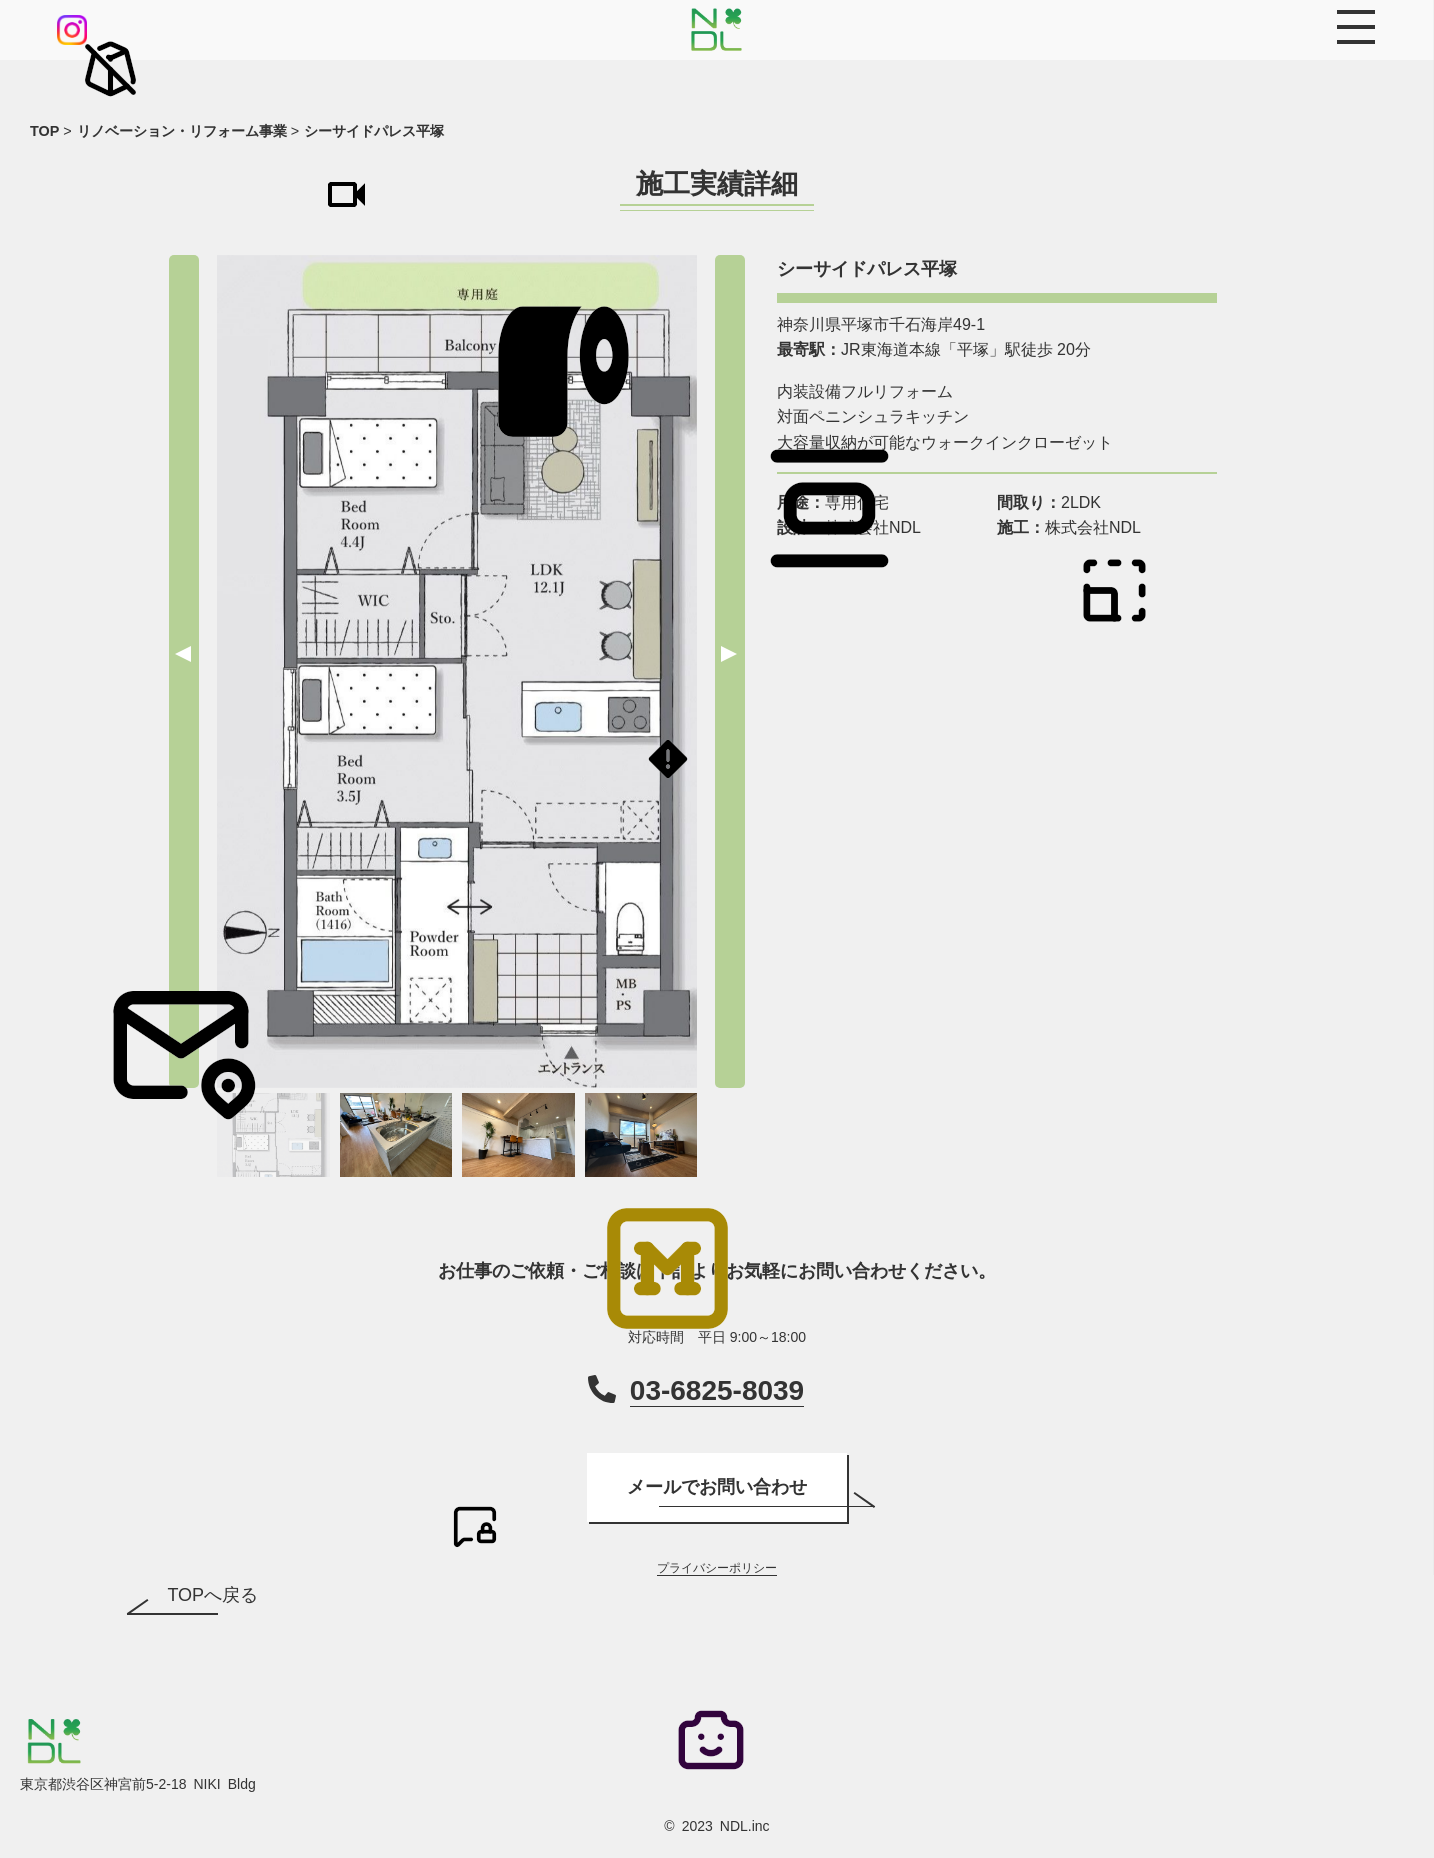 The height and width of the screenshot is (1858, 1434). I want to click on disable 3D view frustum or perspective mode, so click(110, 69).